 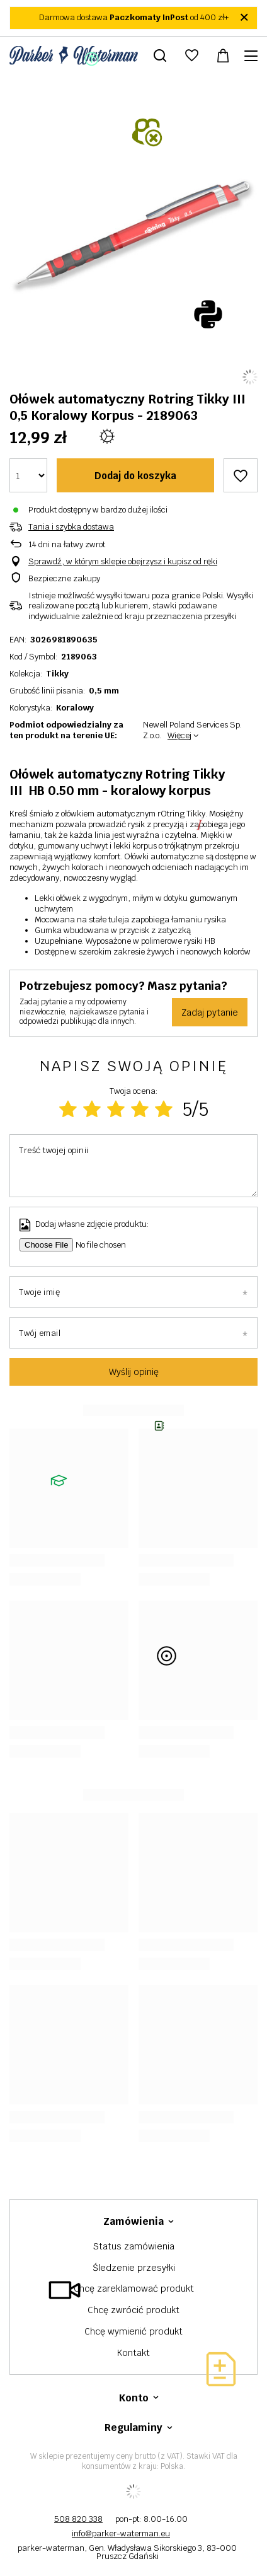 I want to click on set a target or goal, so click(x=166, y=1656).